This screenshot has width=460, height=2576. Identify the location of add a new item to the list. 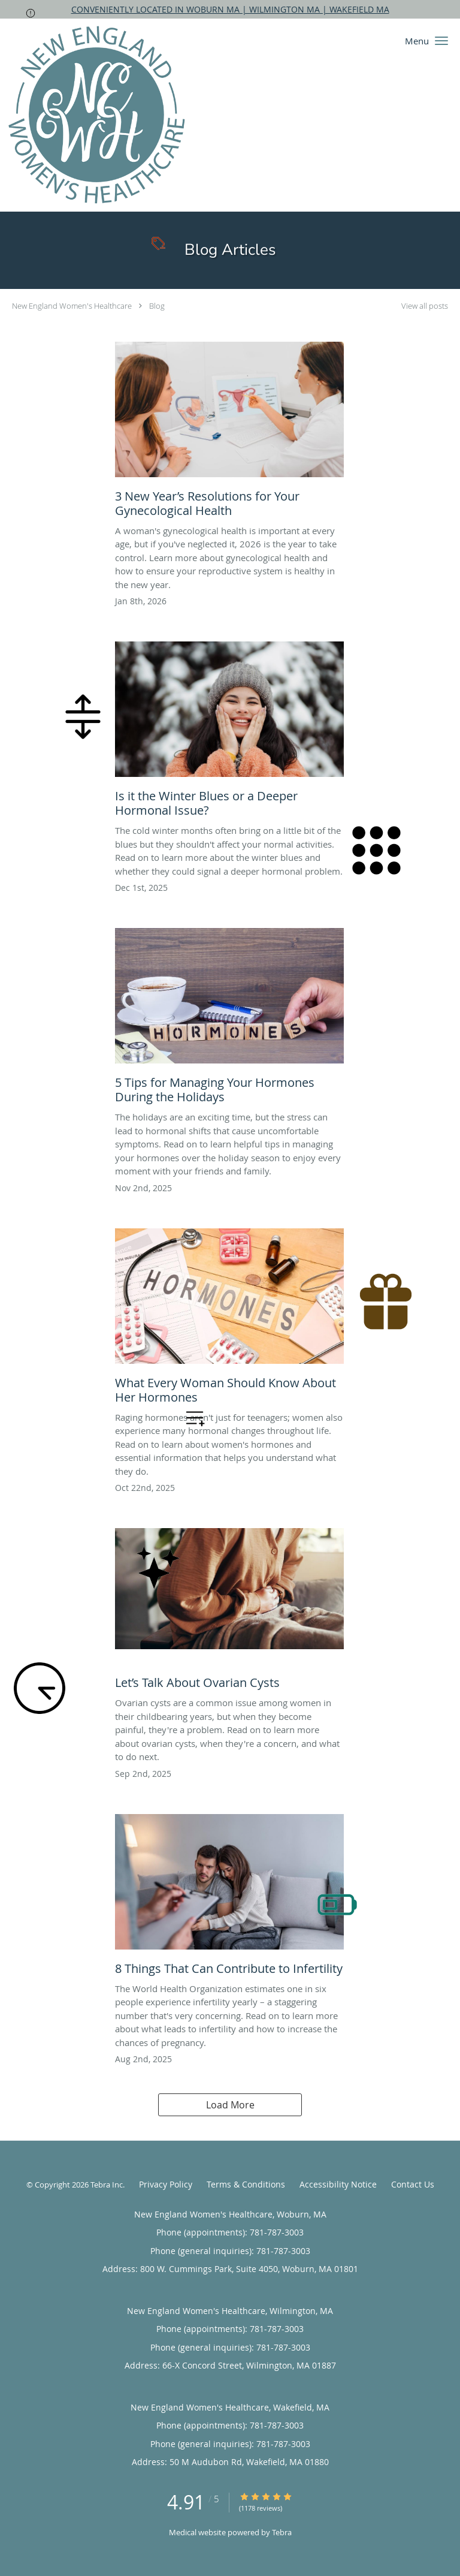
(195, 1418).